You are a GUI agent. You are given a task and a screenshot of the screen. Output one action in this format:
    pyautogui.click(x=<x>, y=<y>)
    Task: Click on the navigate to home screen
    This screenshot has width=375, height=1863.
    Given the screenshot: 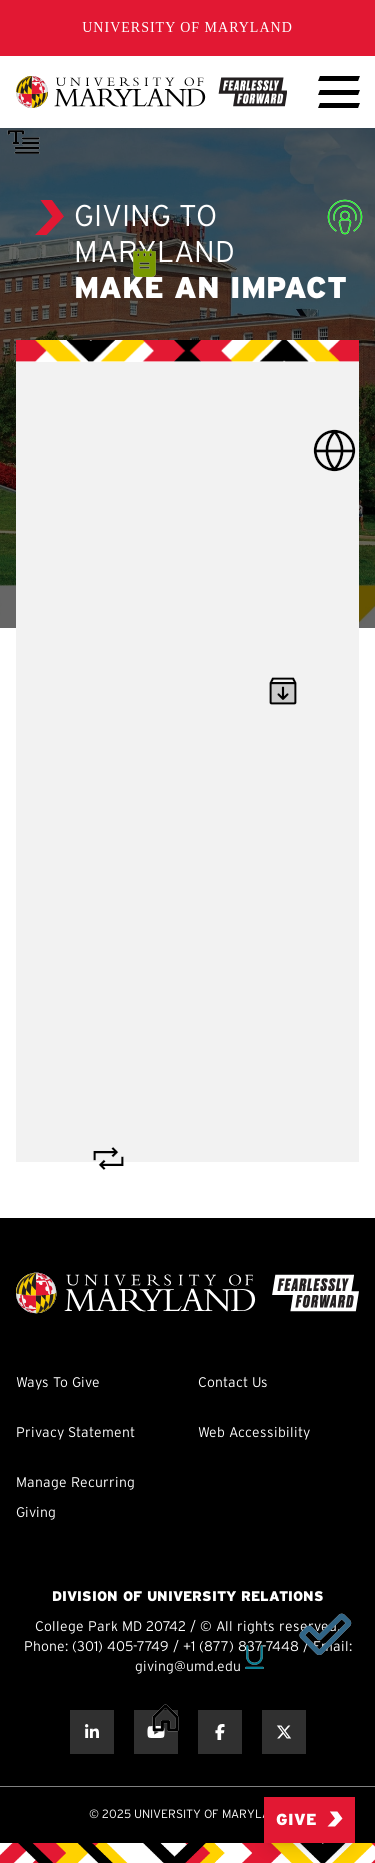 What is the action you would take?
    pyautogui.click(x=165, y=1718)
    